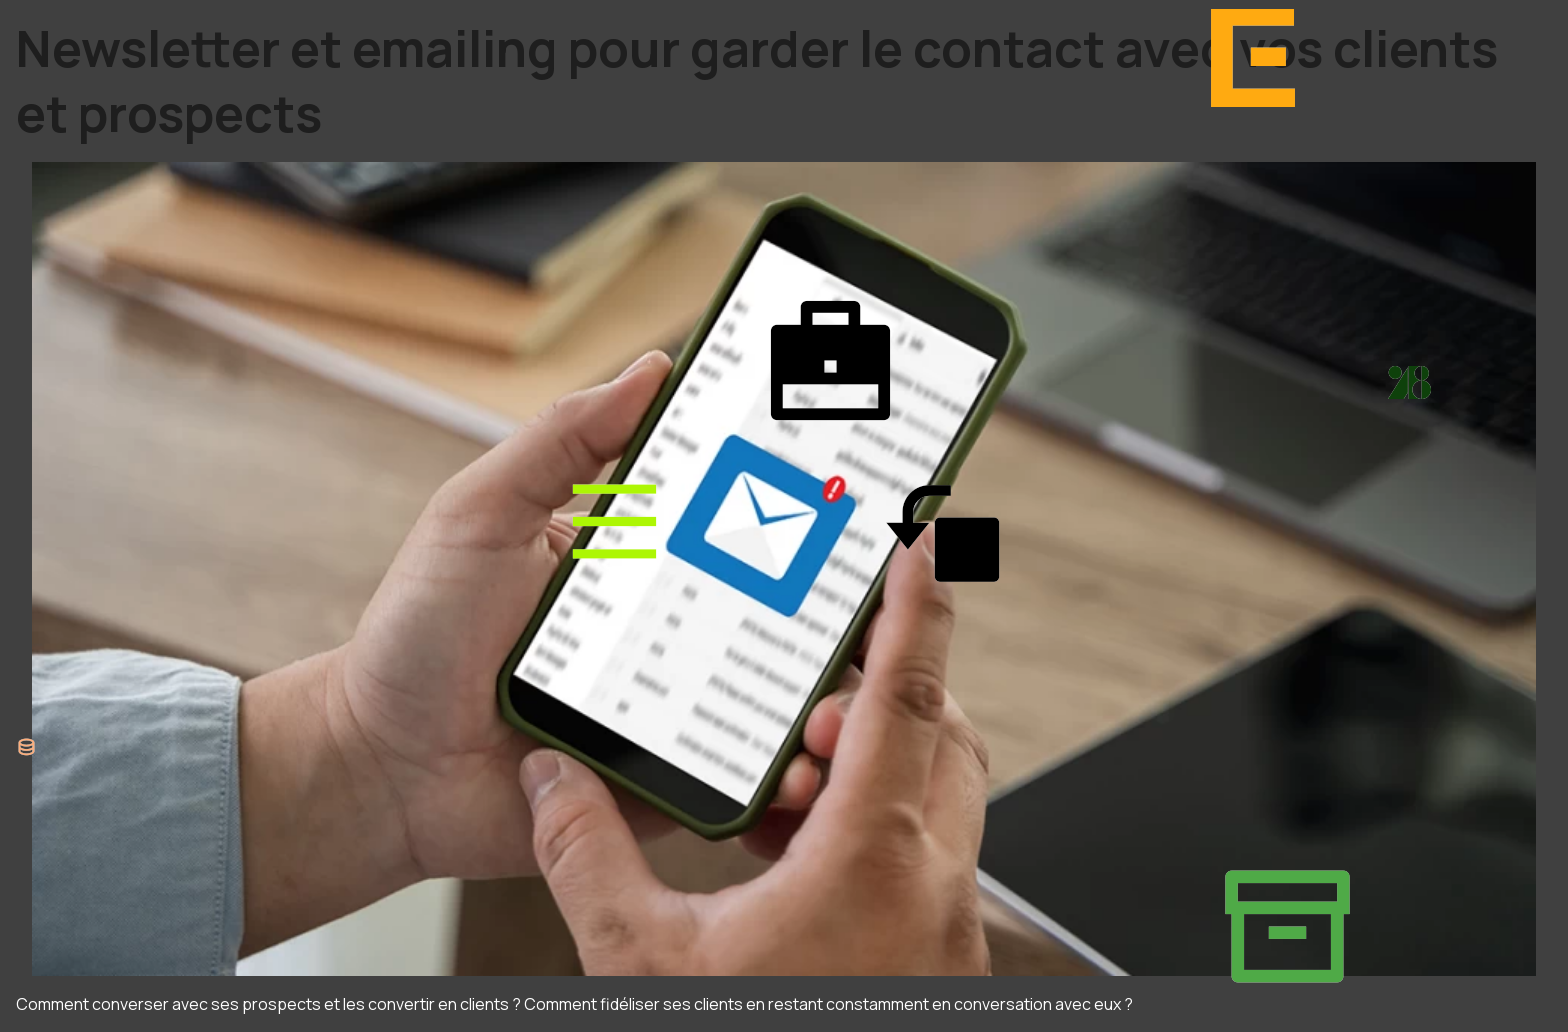 This screenshot has height=1032, width=1568. Describe the element at coordinates (1409, 382) in the screenshot. I see `open Google Fonts website or service` at that location.